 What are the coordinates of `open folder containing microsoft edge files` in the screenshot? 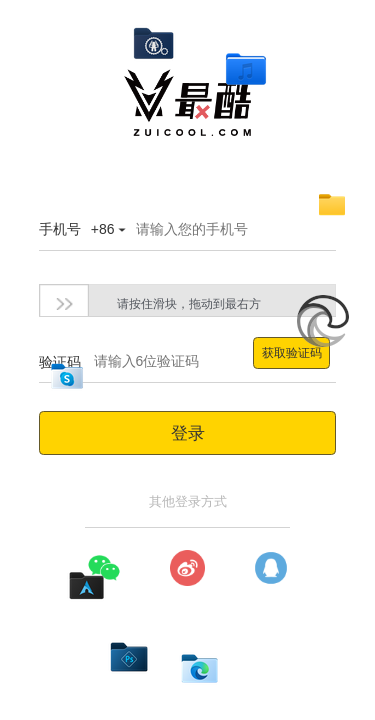 It's located at (199, 669).